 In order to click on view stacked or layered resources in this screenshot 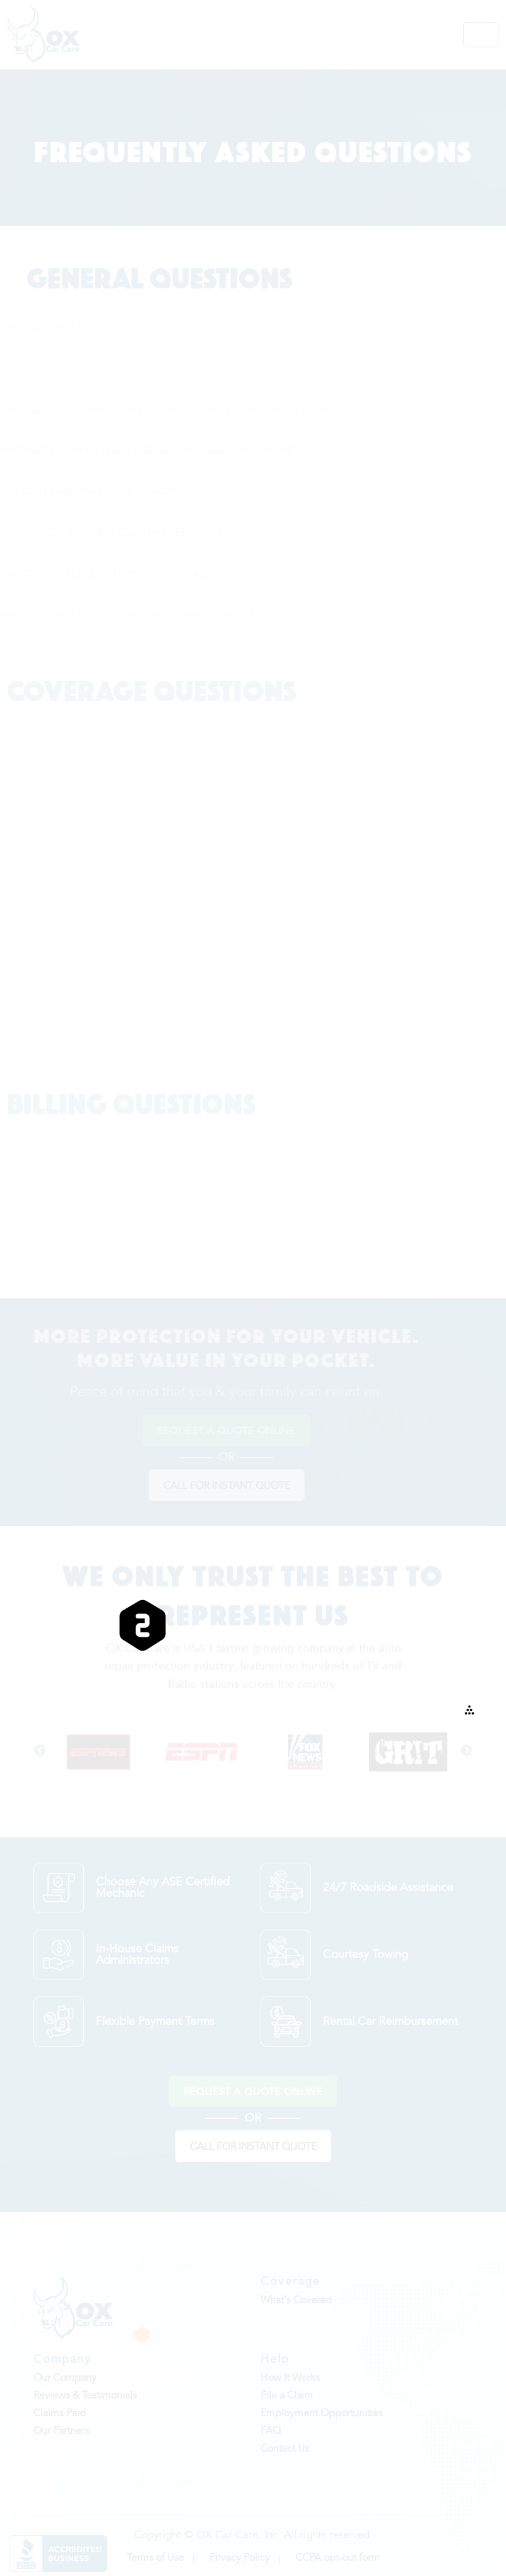, I will do `click(469, 1710)`.